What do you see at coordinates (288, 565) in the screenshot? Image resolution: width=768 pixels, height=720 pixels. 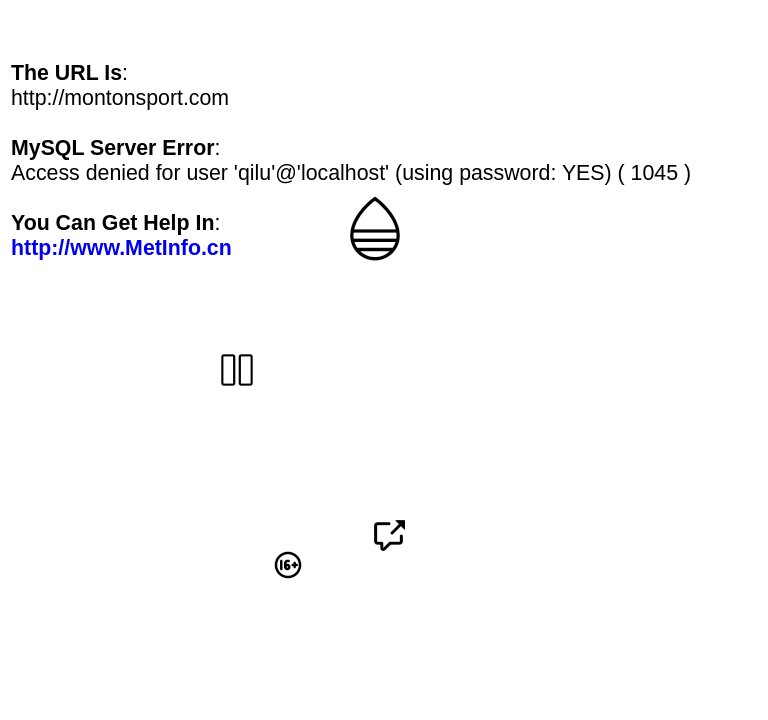 I see `indicates content rated for ages 16 and older` at bounding box center [288, 565].